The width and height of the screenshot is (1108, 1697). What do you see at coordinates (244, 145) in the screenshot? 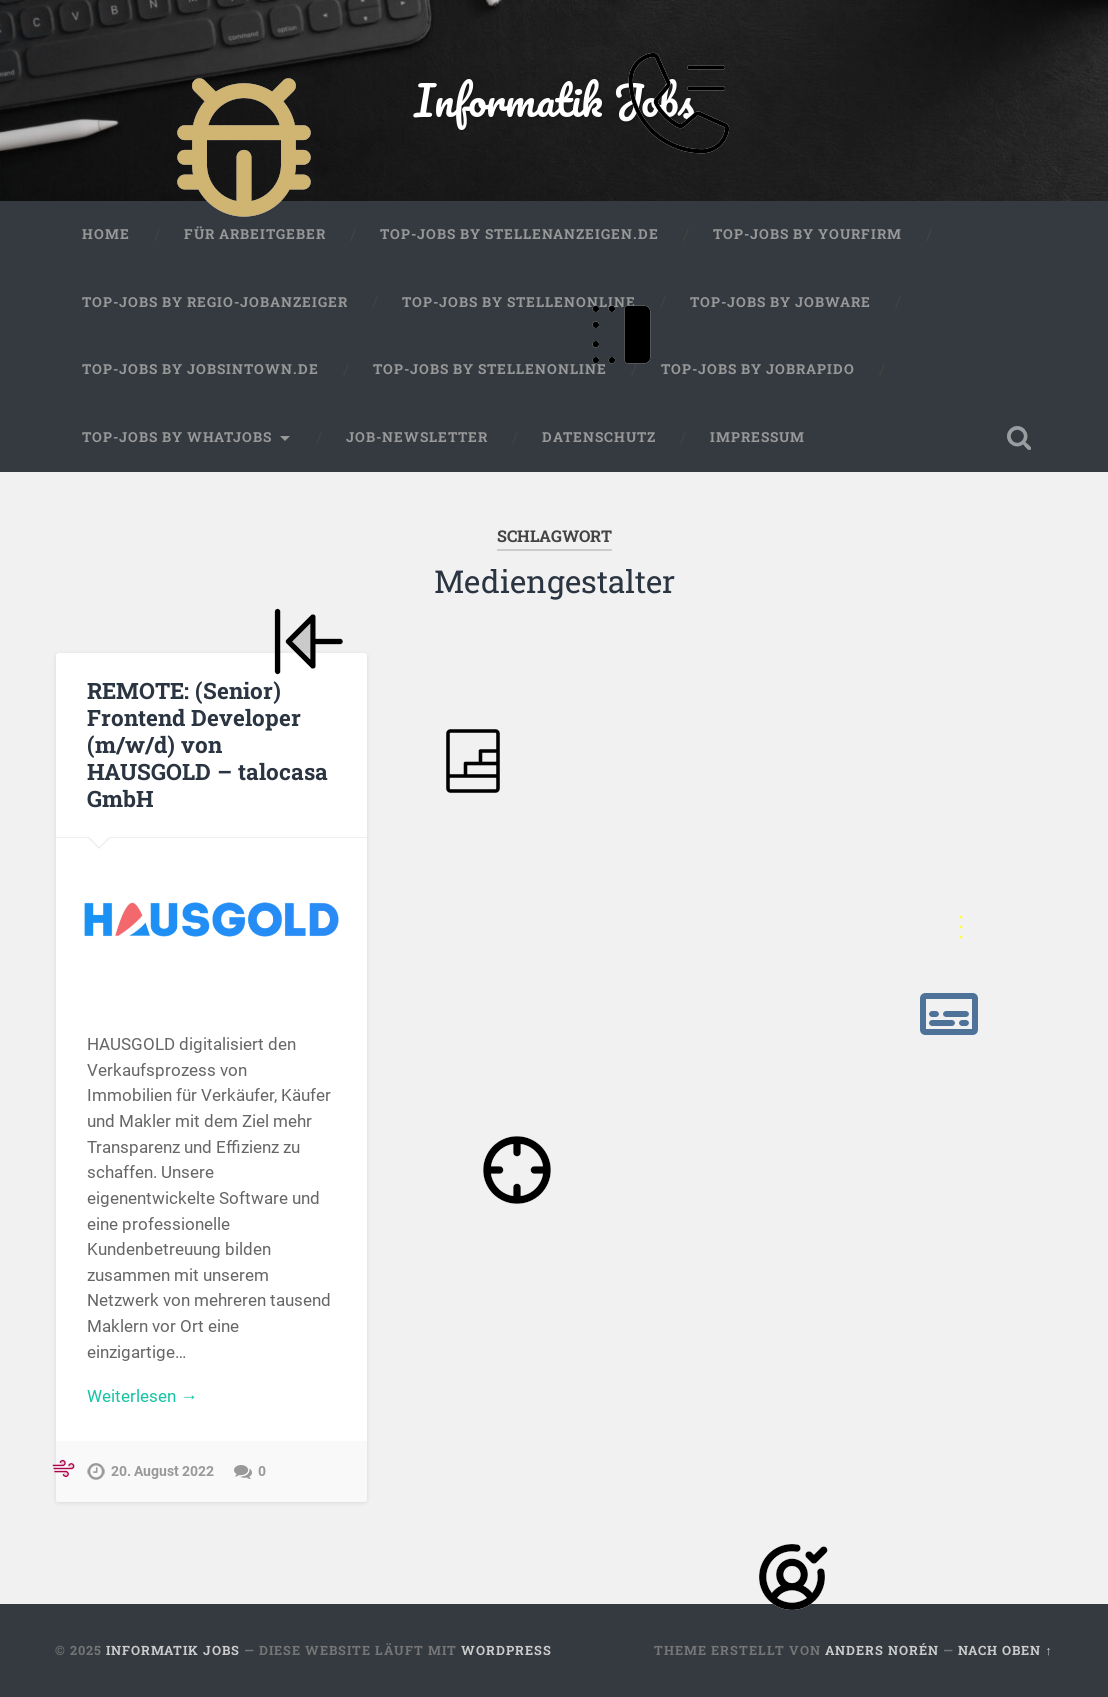
I see `report a bug or issue` at bounding box center [244, 145].